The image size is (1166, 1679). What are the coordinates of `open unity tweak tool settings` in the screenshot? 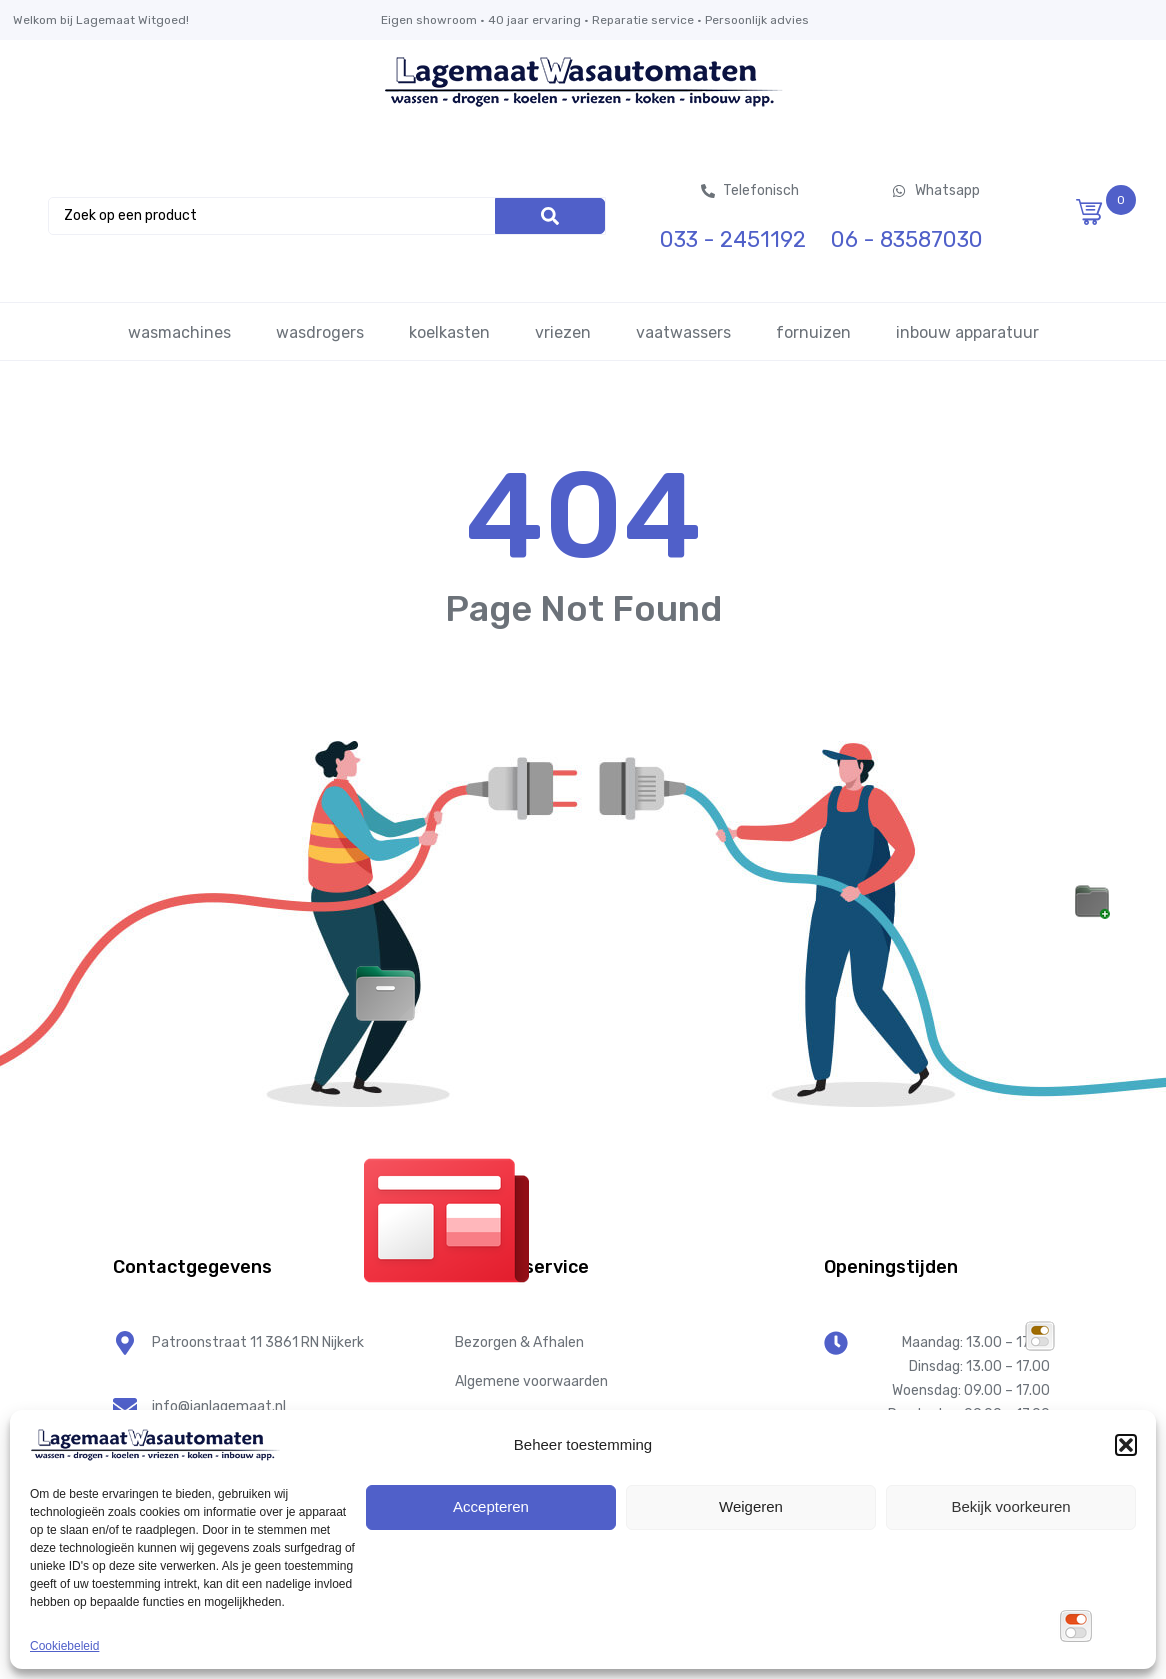 It's located at (1040, 1336).